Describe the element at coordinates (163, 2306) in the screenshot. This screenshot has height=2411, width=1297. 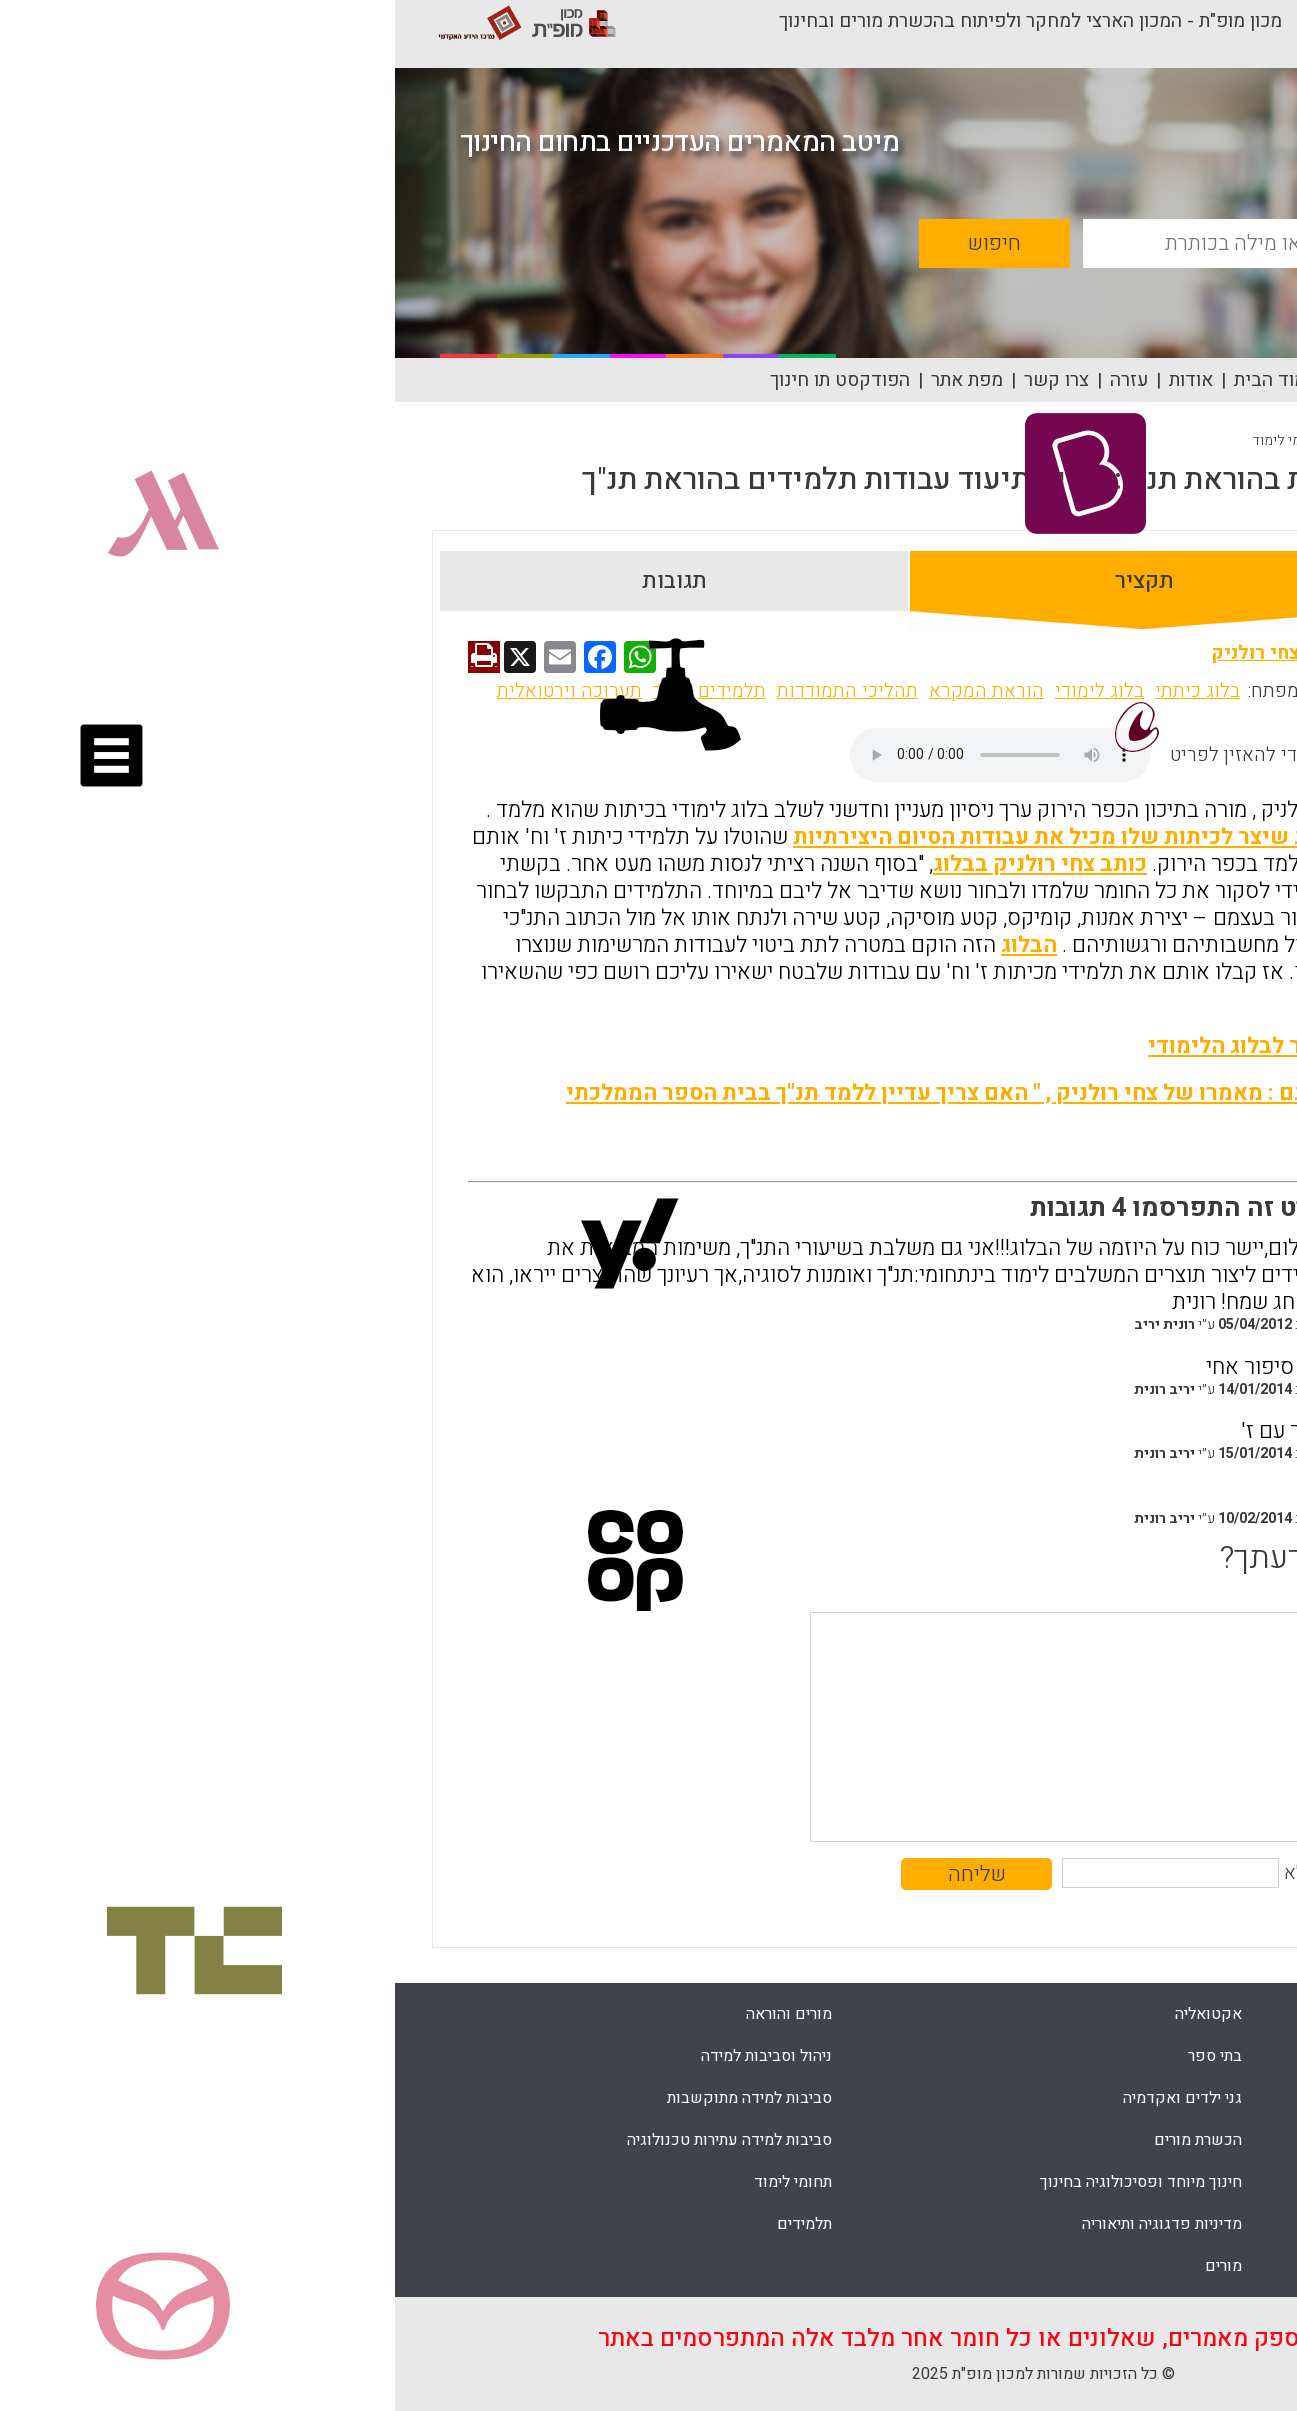
I see `mazda brand logo` at that location.